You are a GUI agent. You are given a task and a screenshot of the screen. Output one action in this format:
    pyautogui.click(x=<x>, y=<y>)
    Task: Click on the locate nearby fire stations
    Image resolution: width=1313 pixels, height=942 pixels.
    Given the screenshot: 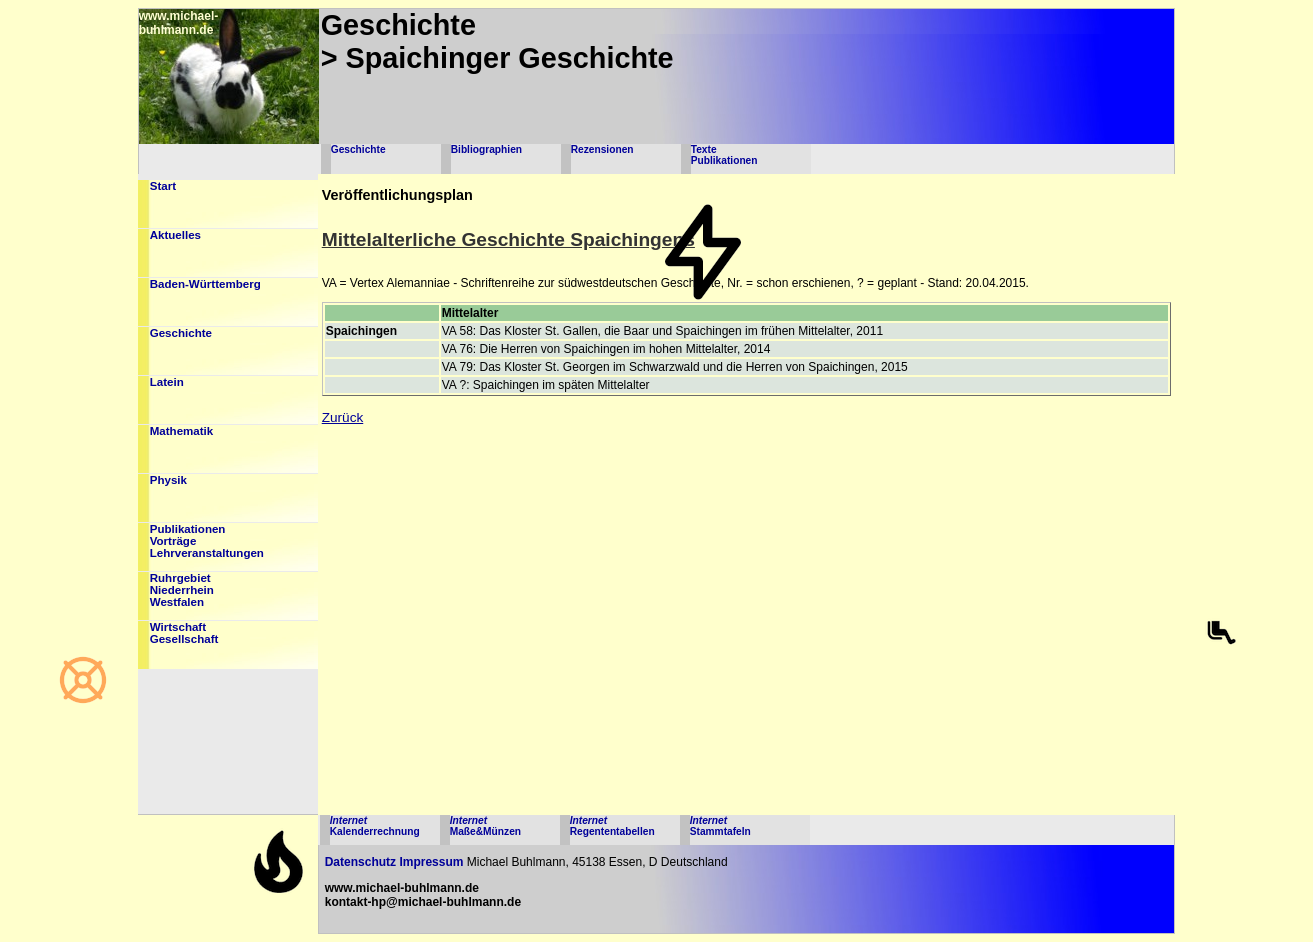 What is the action you would take?
    pyautogui.click(x=278, y=862)
    